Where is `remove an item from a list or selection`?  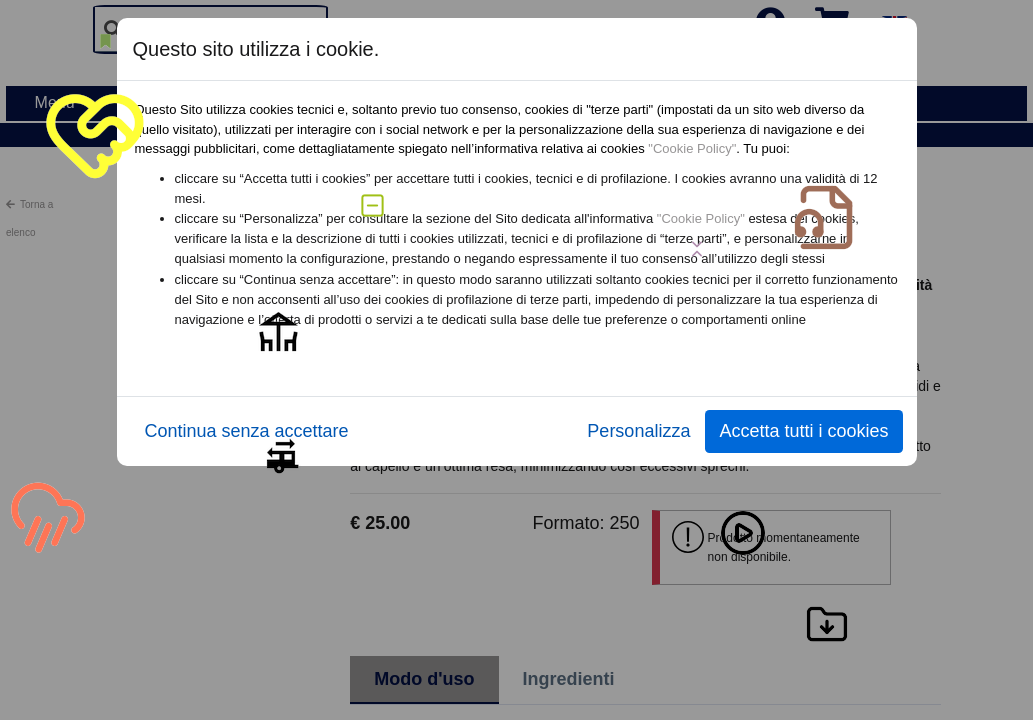
remove an item from a list or selection is located at coordinates (372, 205).